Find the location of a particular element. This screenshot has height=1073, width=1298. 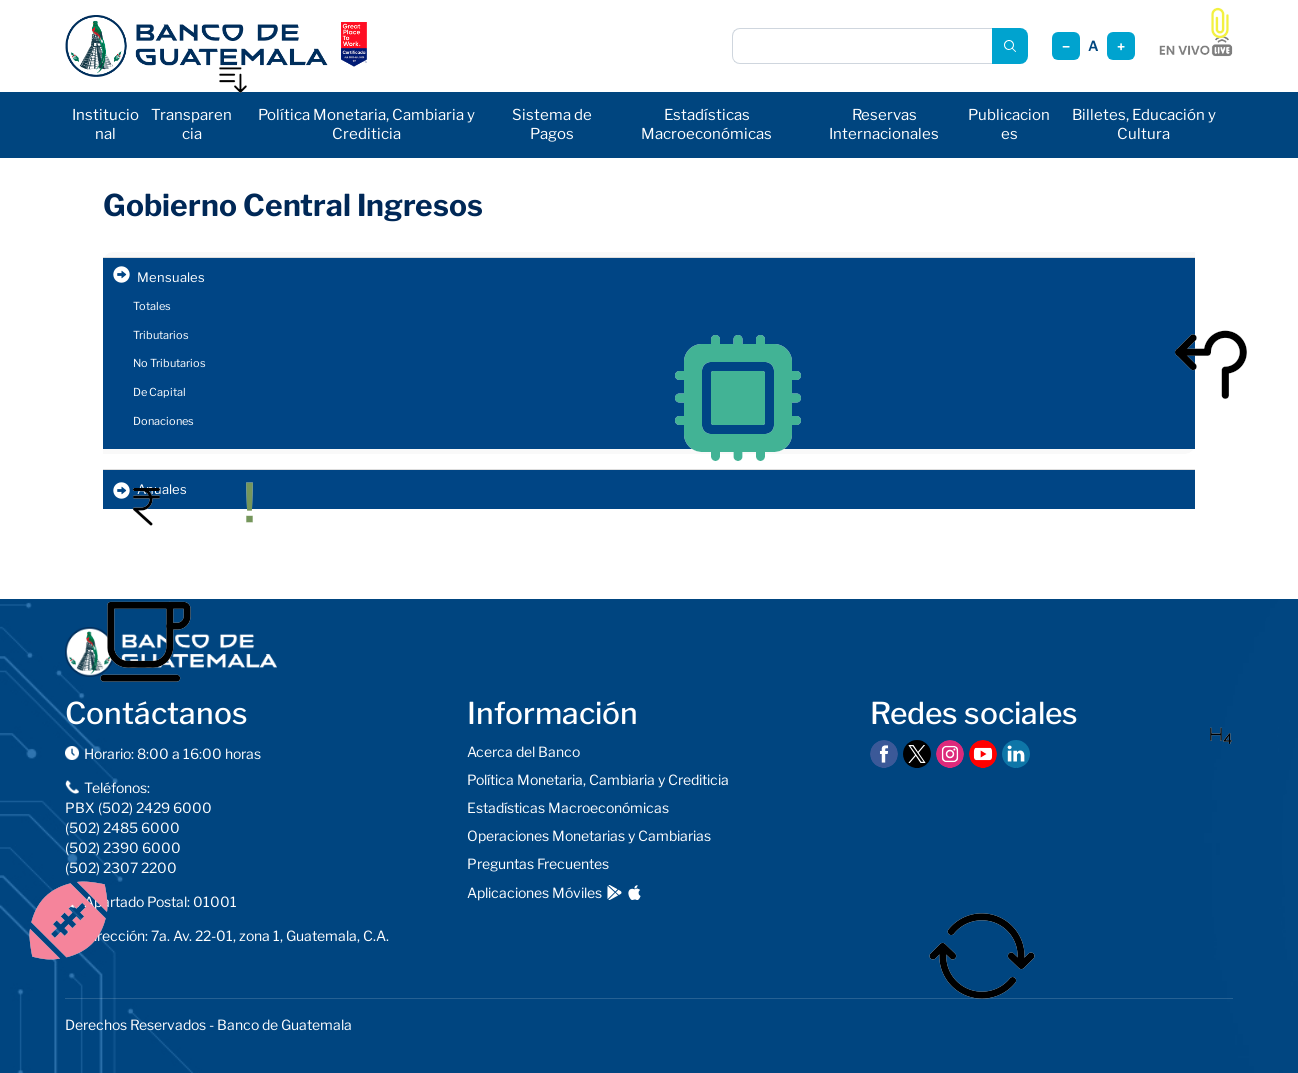

view prices in Indian rupees is located at coordinates (145, 506).